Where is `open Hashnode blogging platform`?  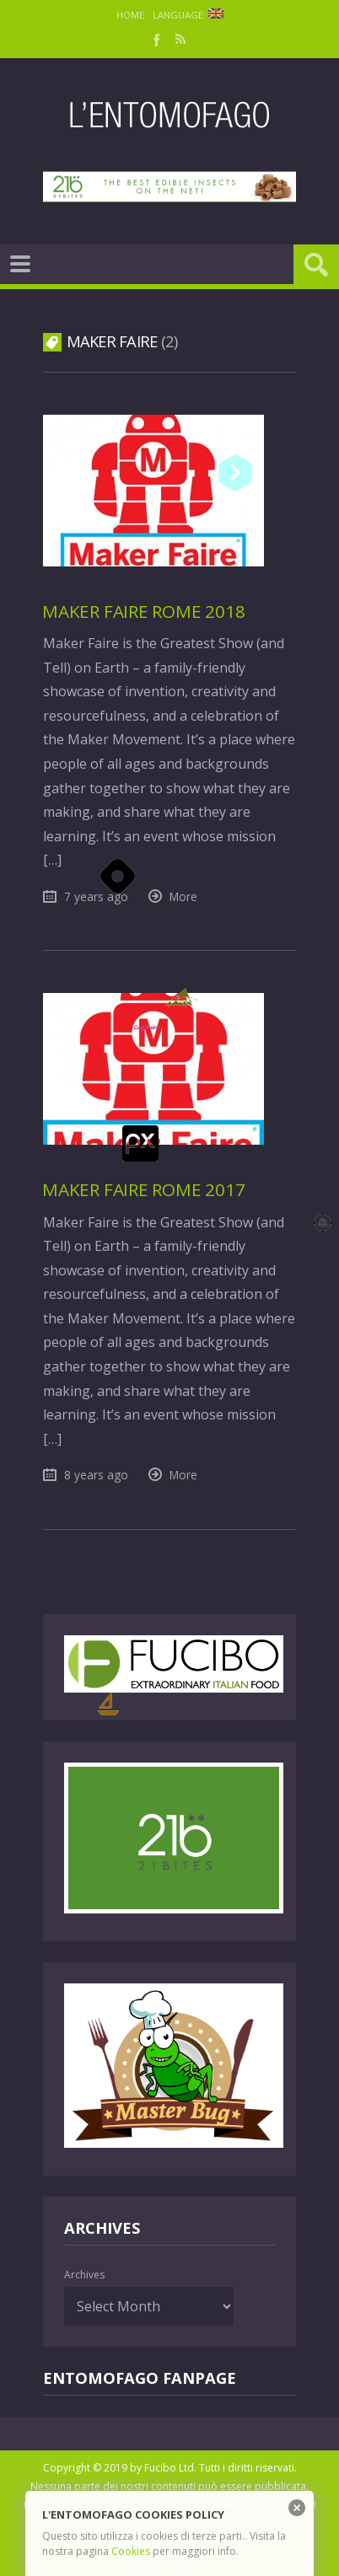 open Hashnode blogging platform is located at coordinates (117, 876).